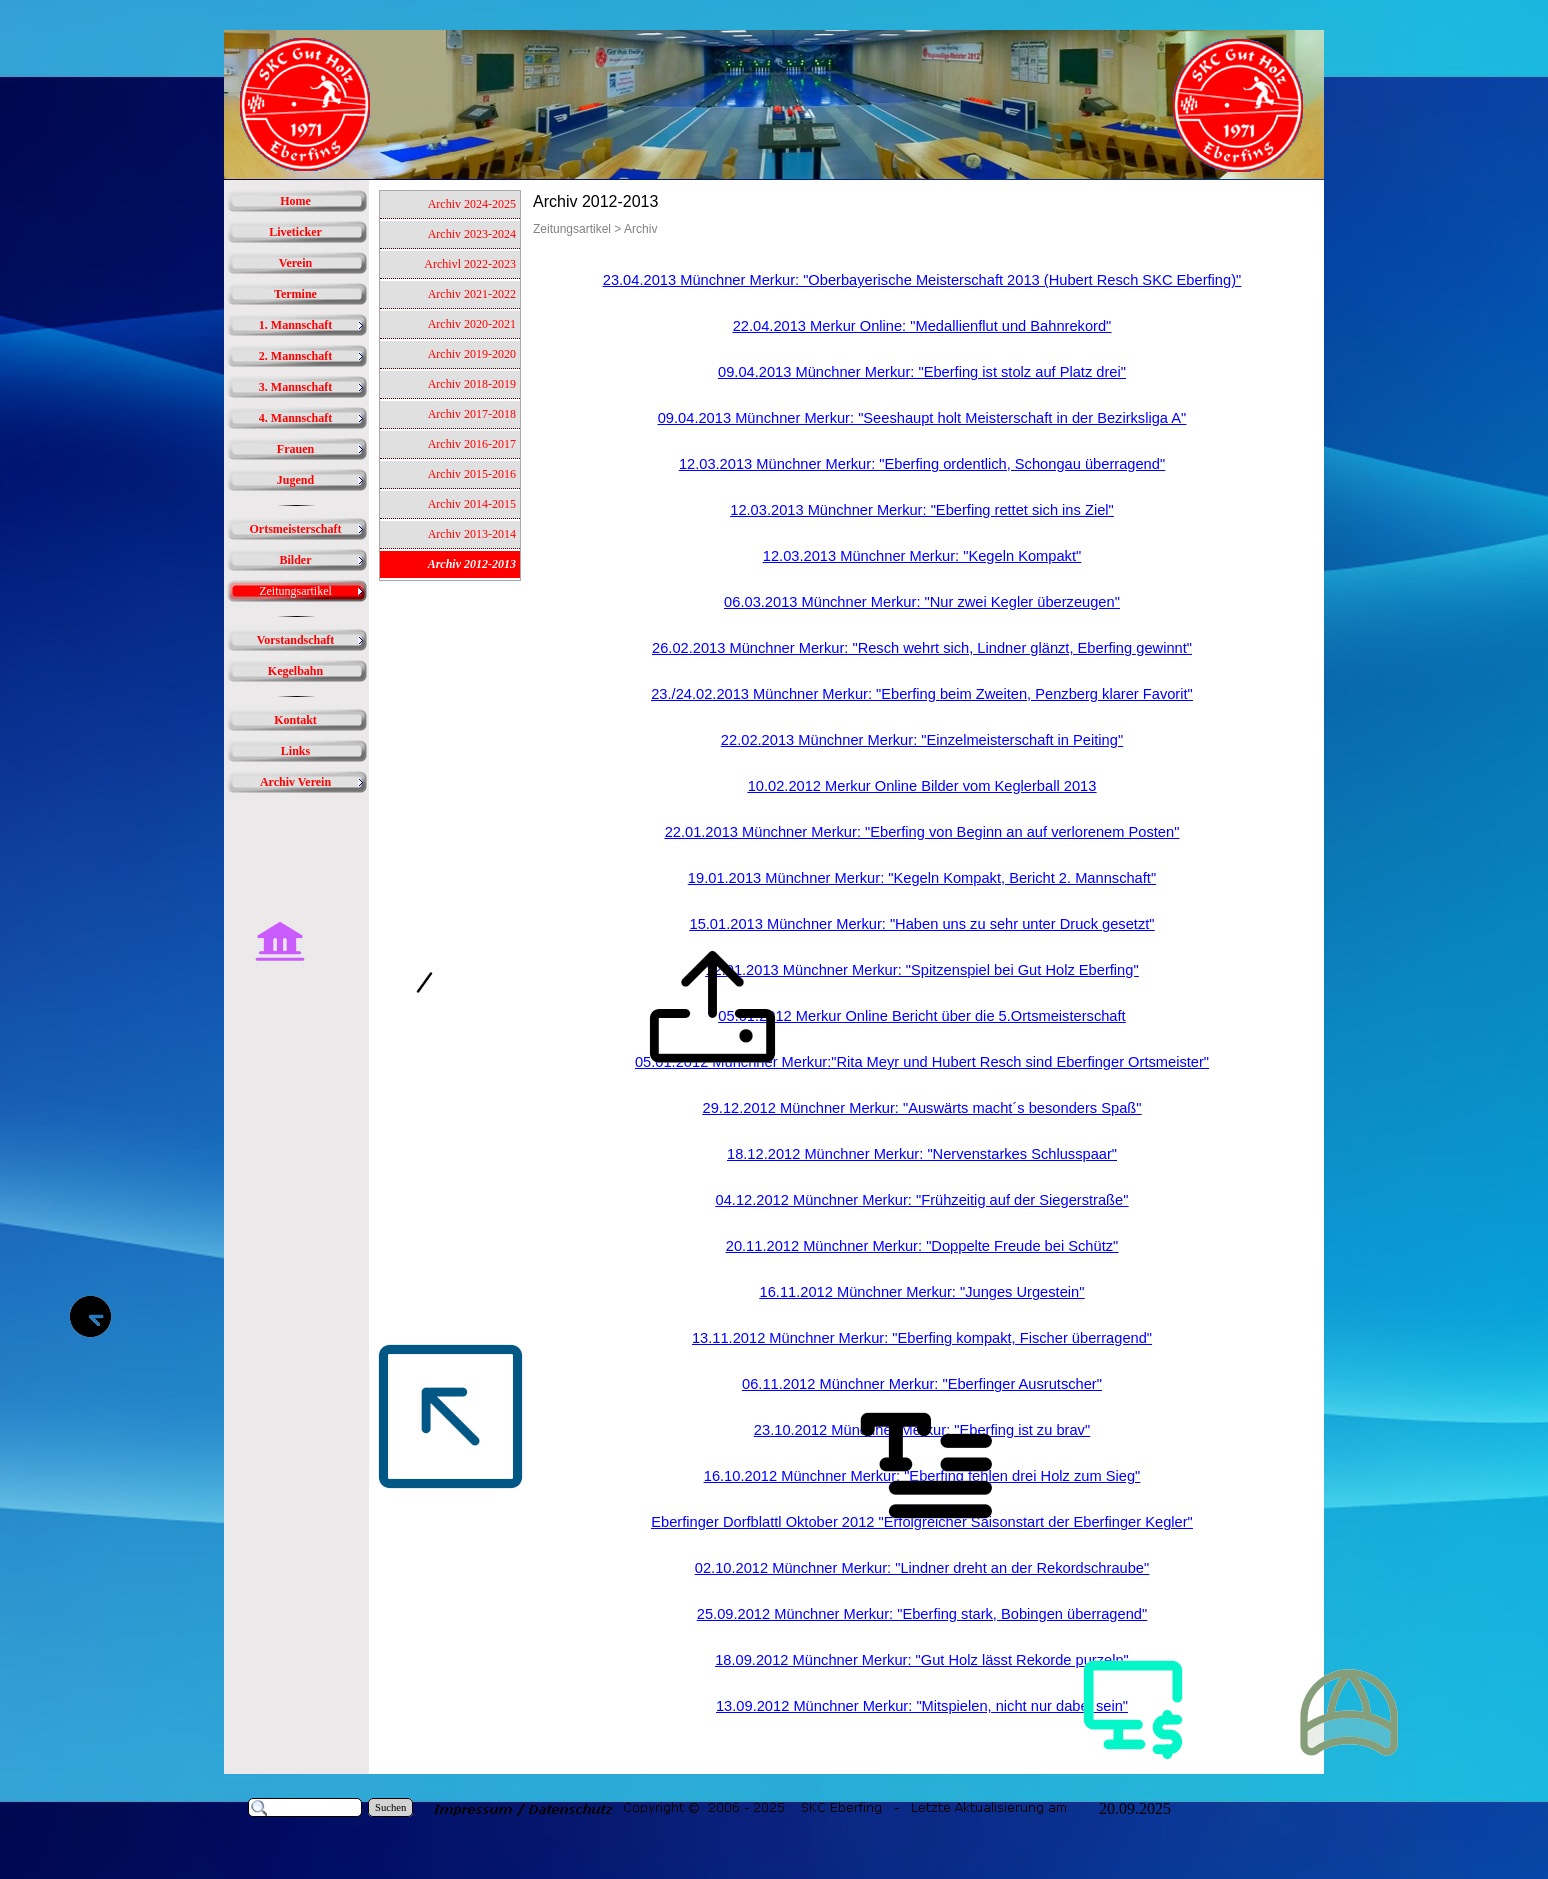  What do you see at coordinates (90, 1316) in the screenshot?
I see `indicates afternoon time or PM hours` at bounding box center [90, 1316].